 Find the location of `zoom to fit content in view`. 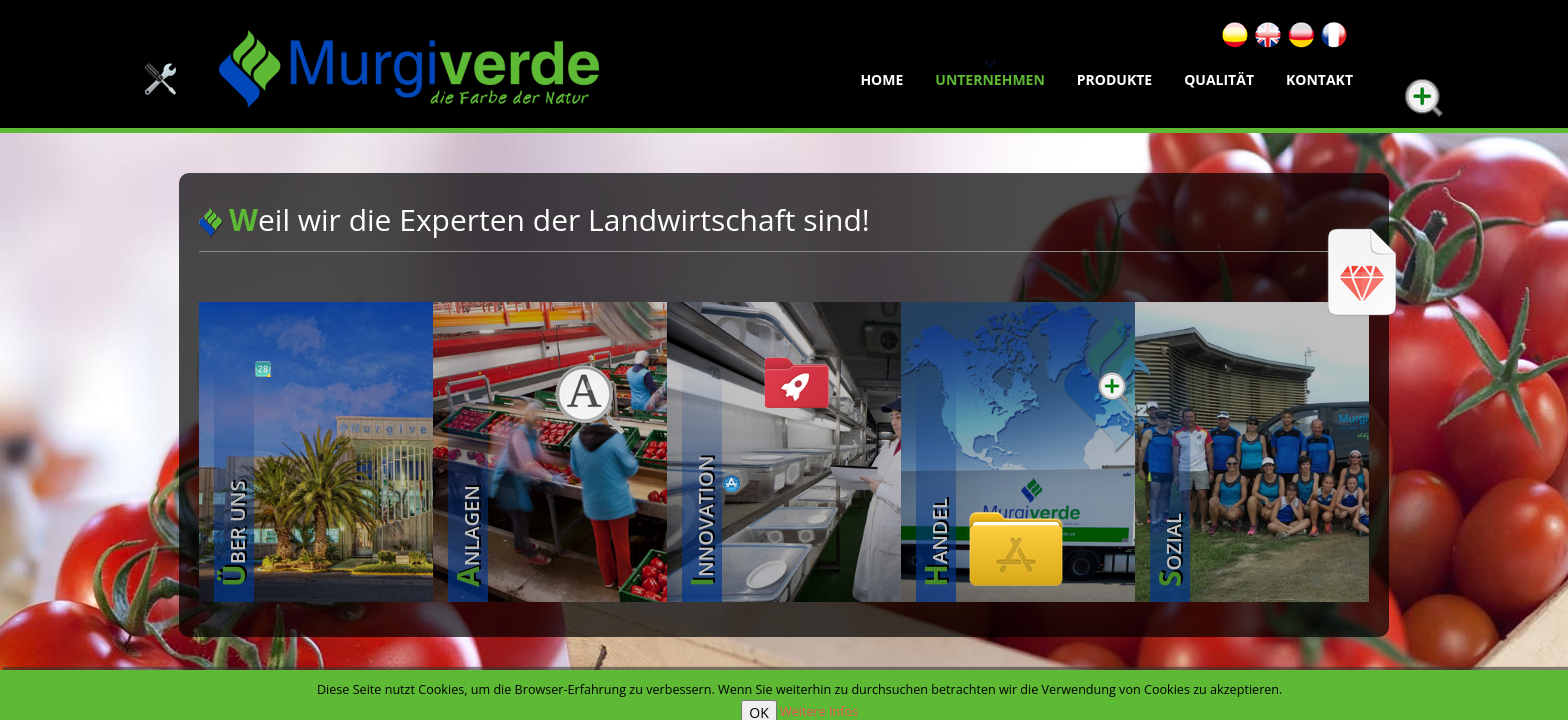

zoom to fit content in view is located at coordinates (1424, 98).